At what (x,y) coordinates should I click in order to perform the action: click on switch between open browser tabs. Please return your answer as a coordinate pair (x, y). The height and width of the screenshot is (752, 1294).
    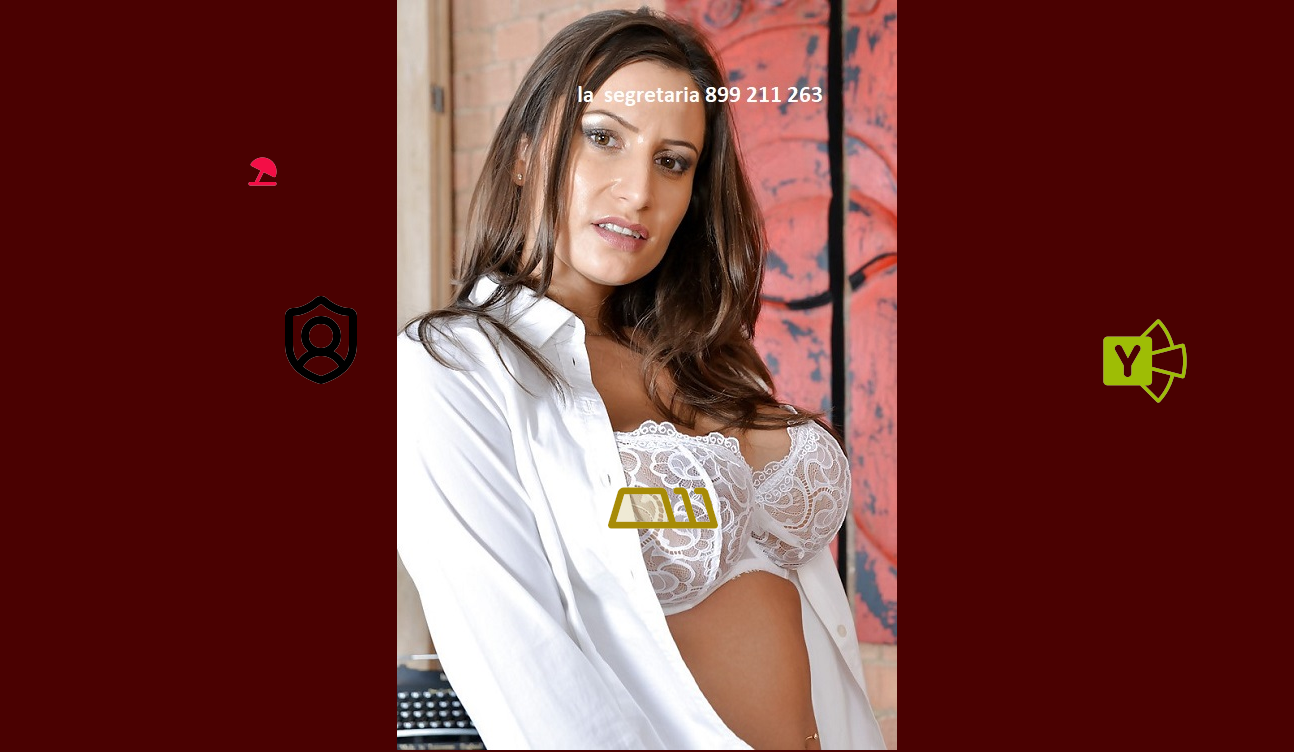
    Looking at the image, I should click on (663, 508).